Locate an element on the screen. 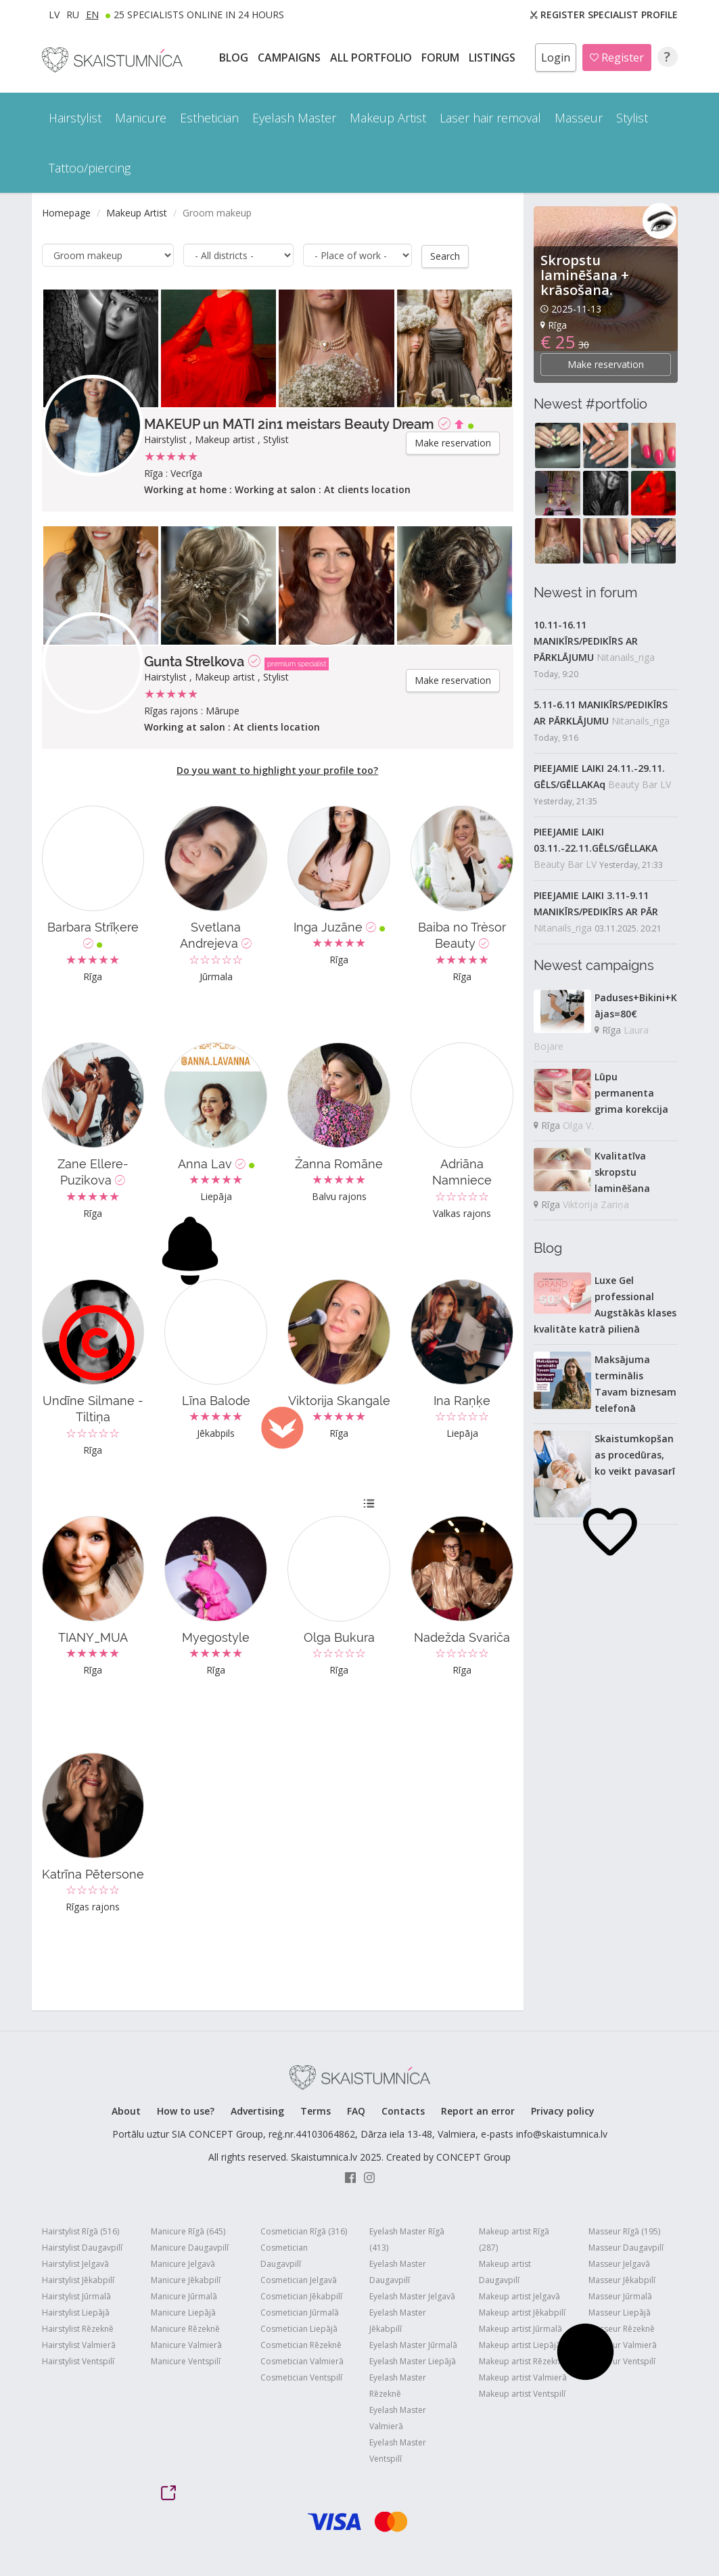 The width and height of the screenshot is (719, 2576). close or dismiss a dialog is located at coordinates (585, 2351).